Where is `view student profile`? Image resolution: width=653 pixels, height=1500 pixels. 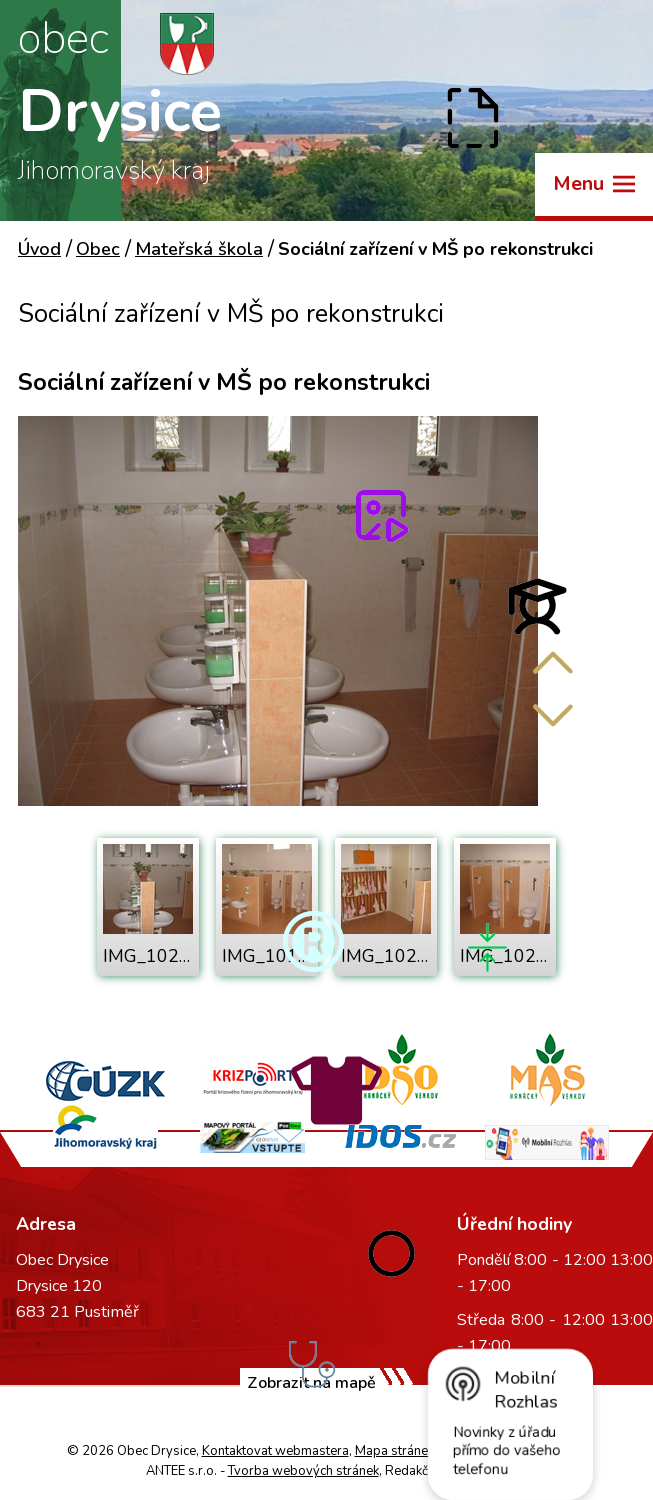 view student profile is located at coordinates (537, 607).